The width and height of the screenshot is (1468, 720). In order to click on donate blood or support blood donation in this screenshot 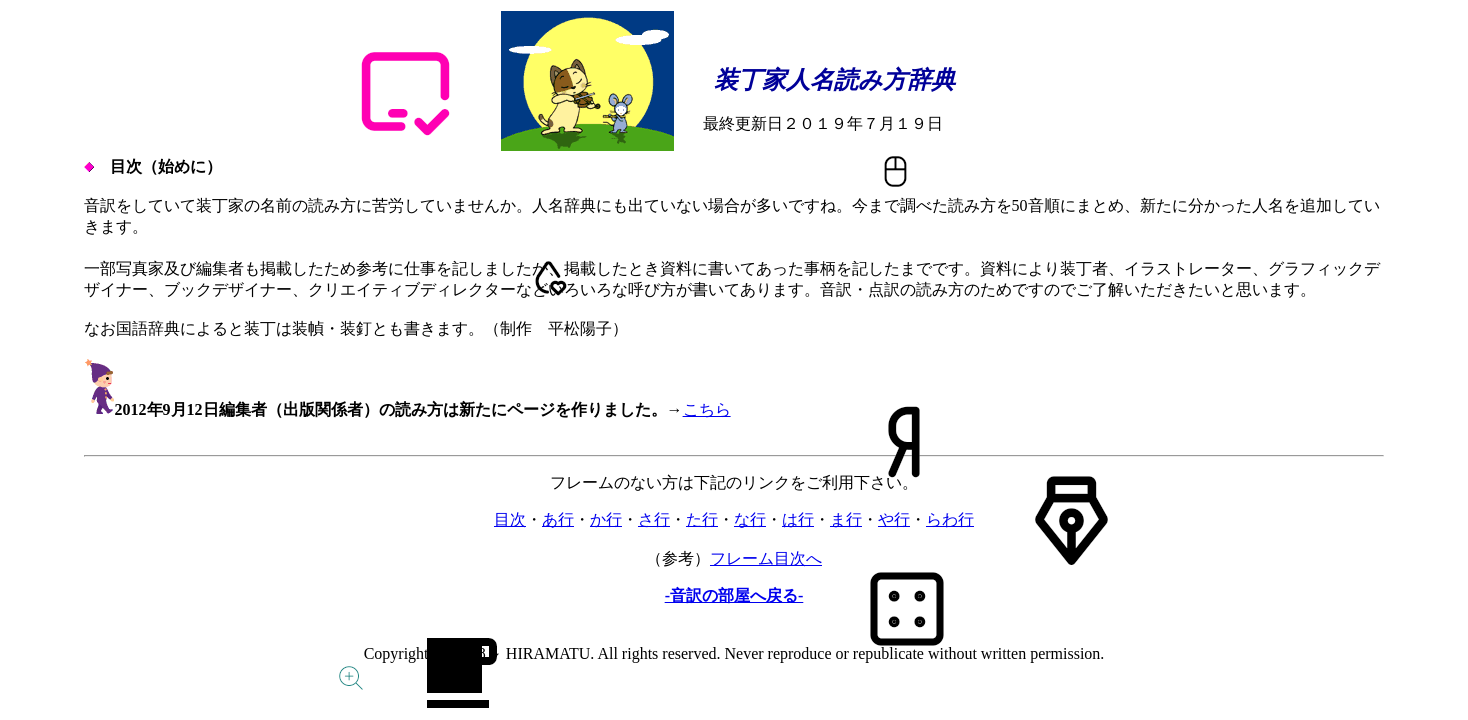, I will do `click(548, 277)`.